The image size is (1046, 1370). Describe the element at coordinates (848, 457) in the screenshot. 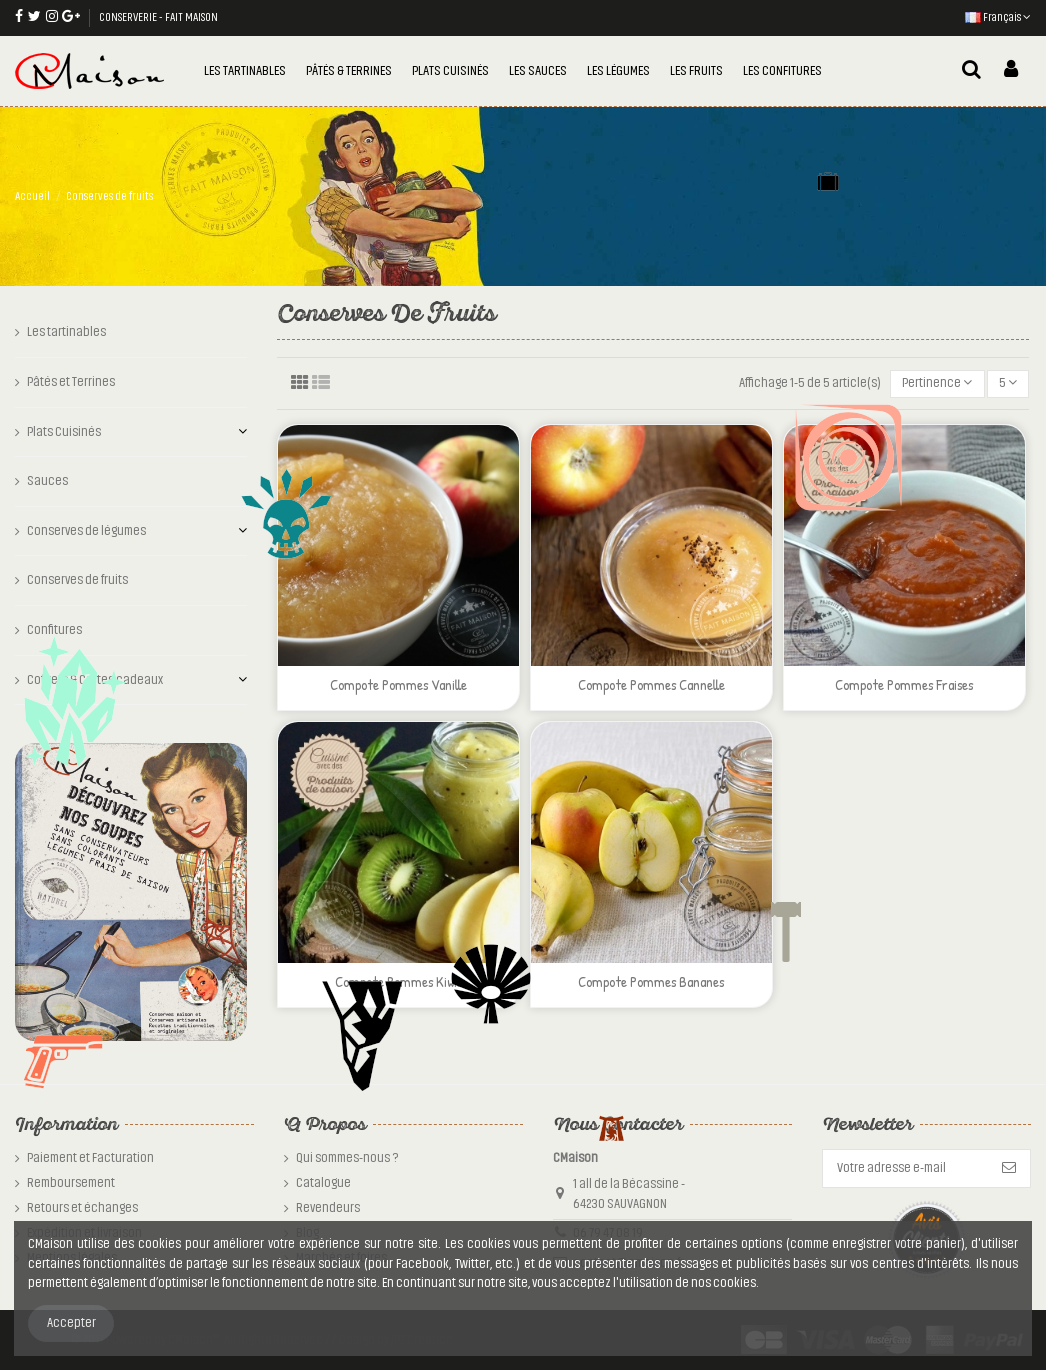

I see `abstract decorative element or game asset` at that location.